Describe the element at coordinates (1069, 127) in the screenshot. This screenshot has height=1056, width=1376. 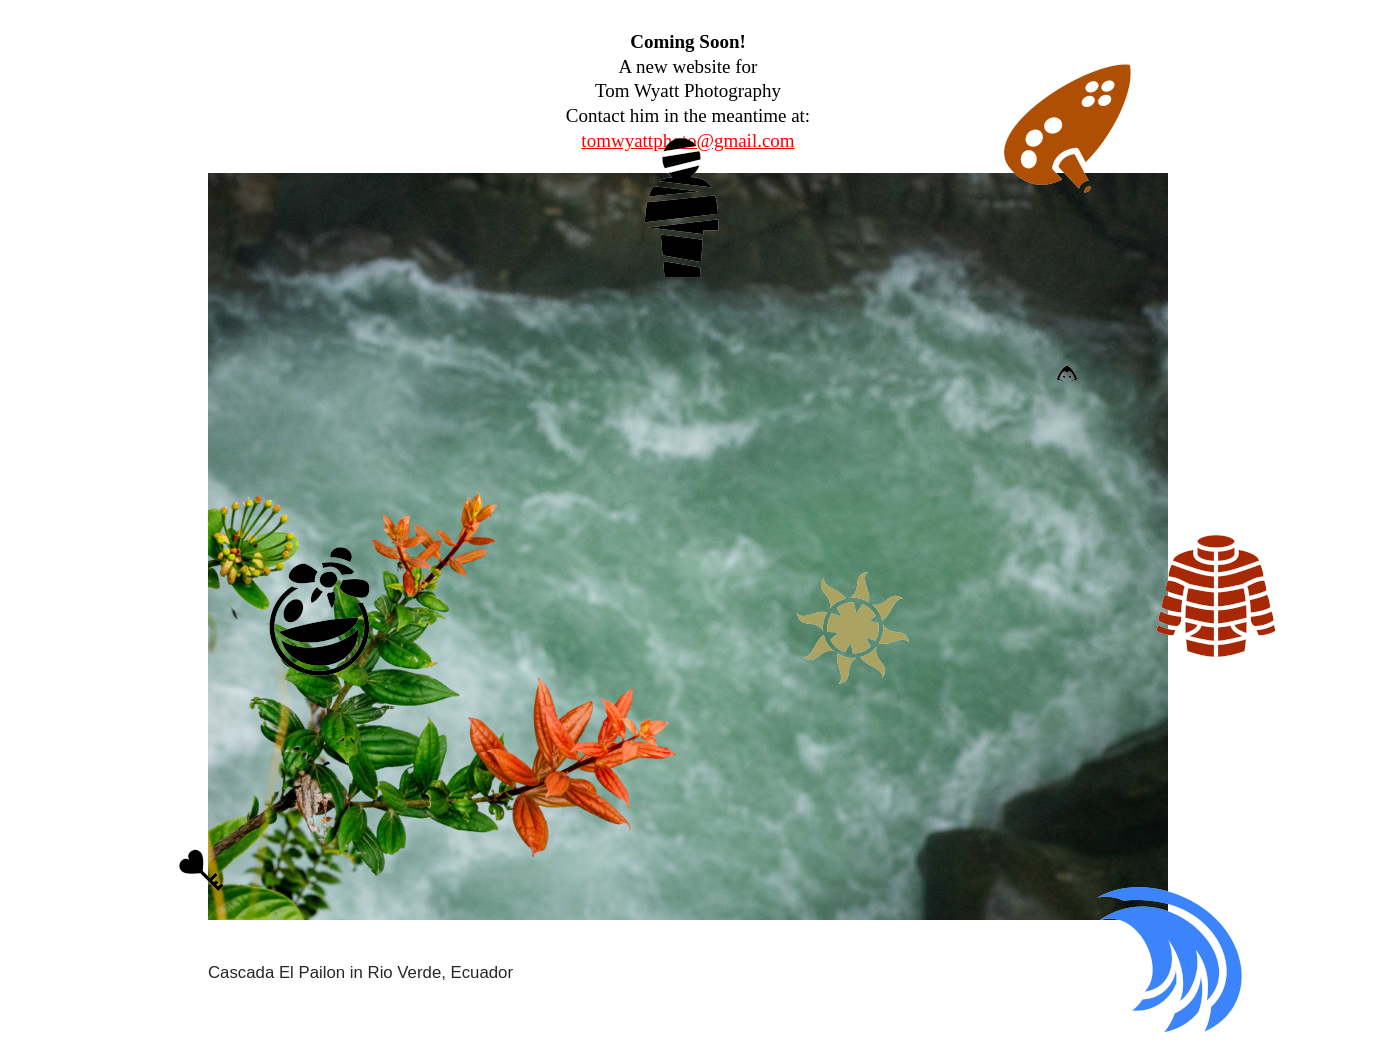
I see `access music or instrument features` at that location.